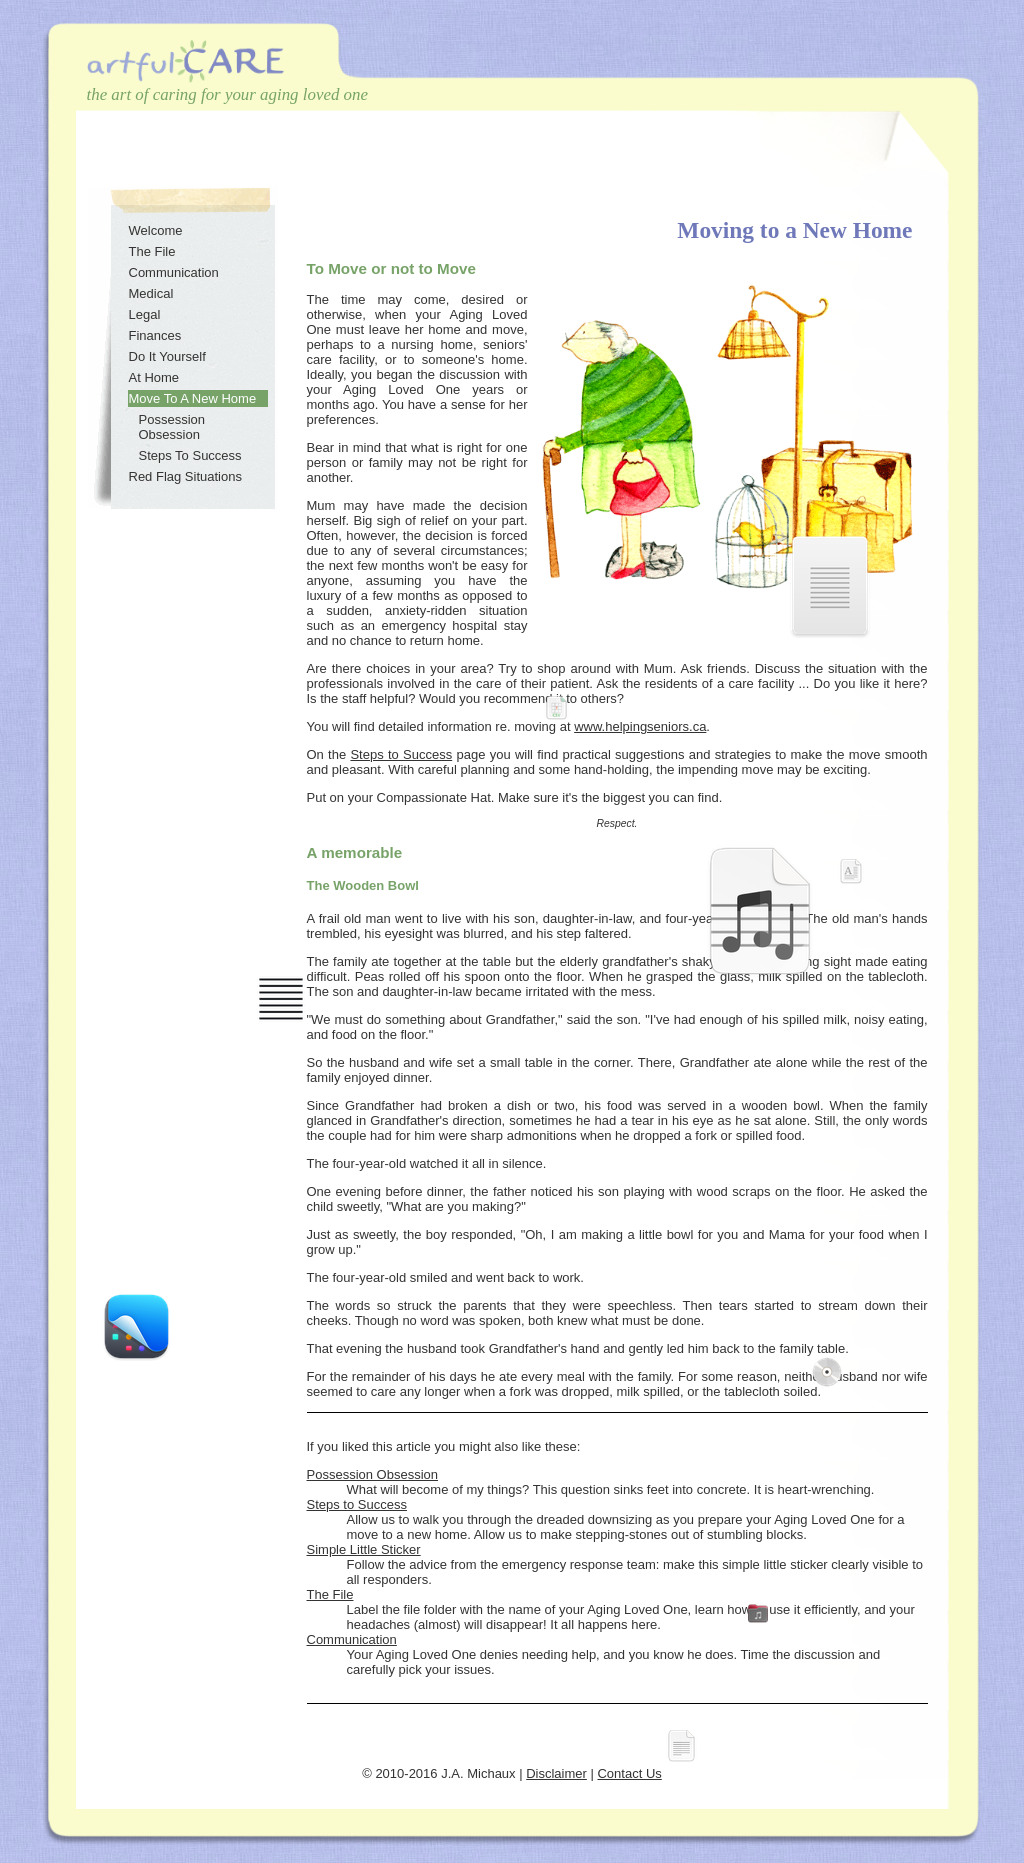 The width and height of the screenshot is (1024, 1863). What do you see at coordinates (851, 871) in the screenshot?
I see `open a rich text document` at bounding box center [851, 871].